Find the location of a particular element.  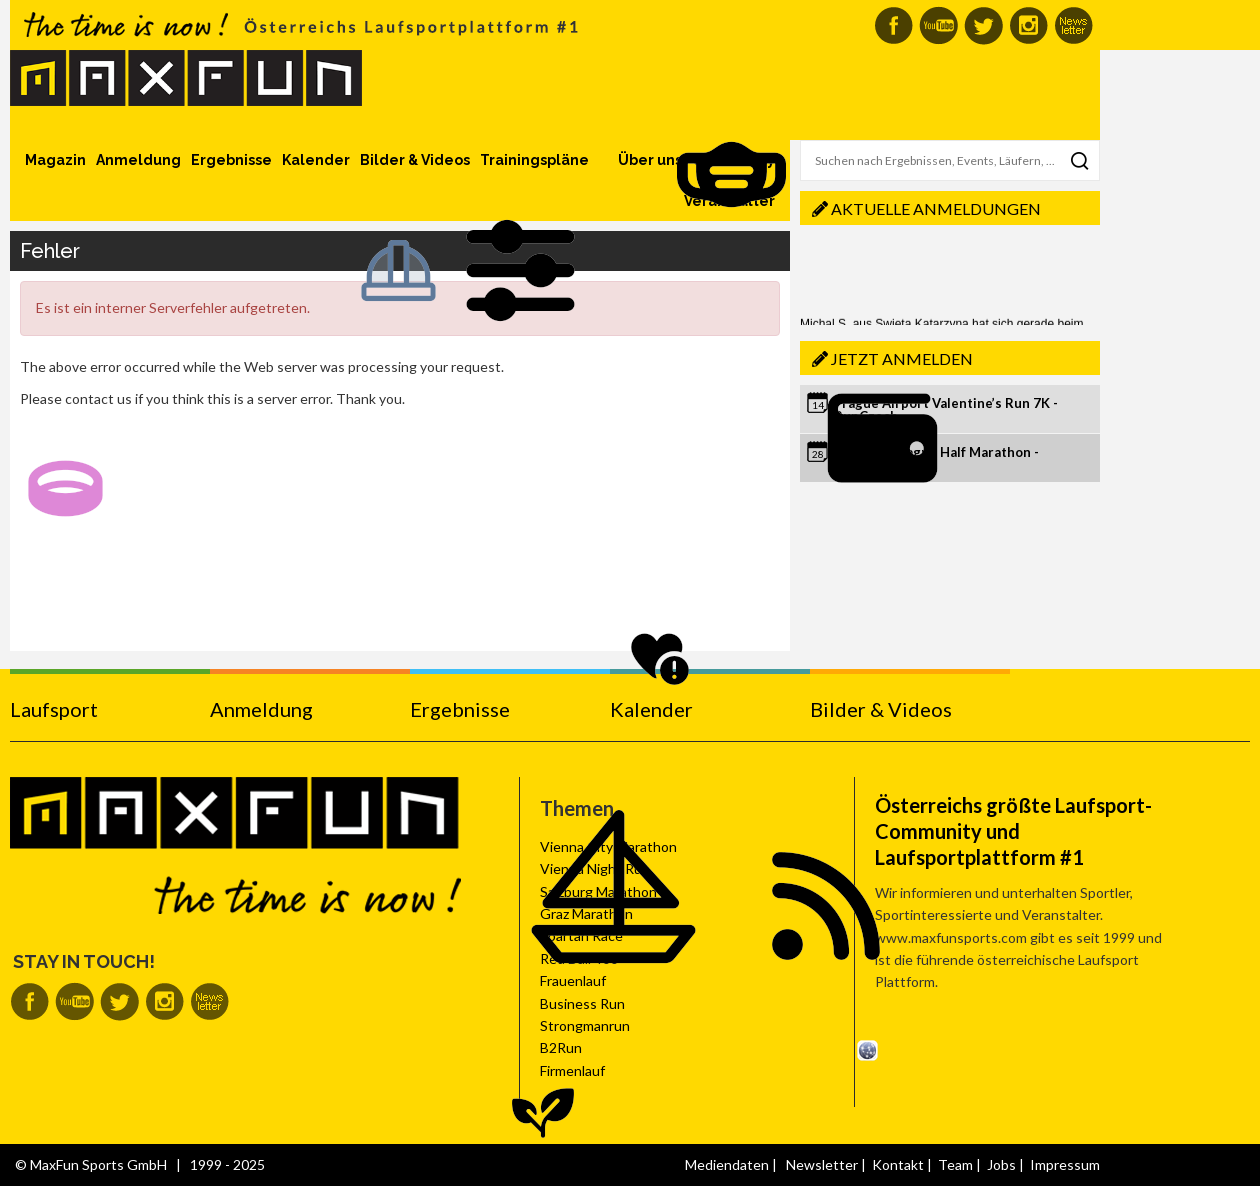

adjust settings or preferences is located at coordinates (520, 270).